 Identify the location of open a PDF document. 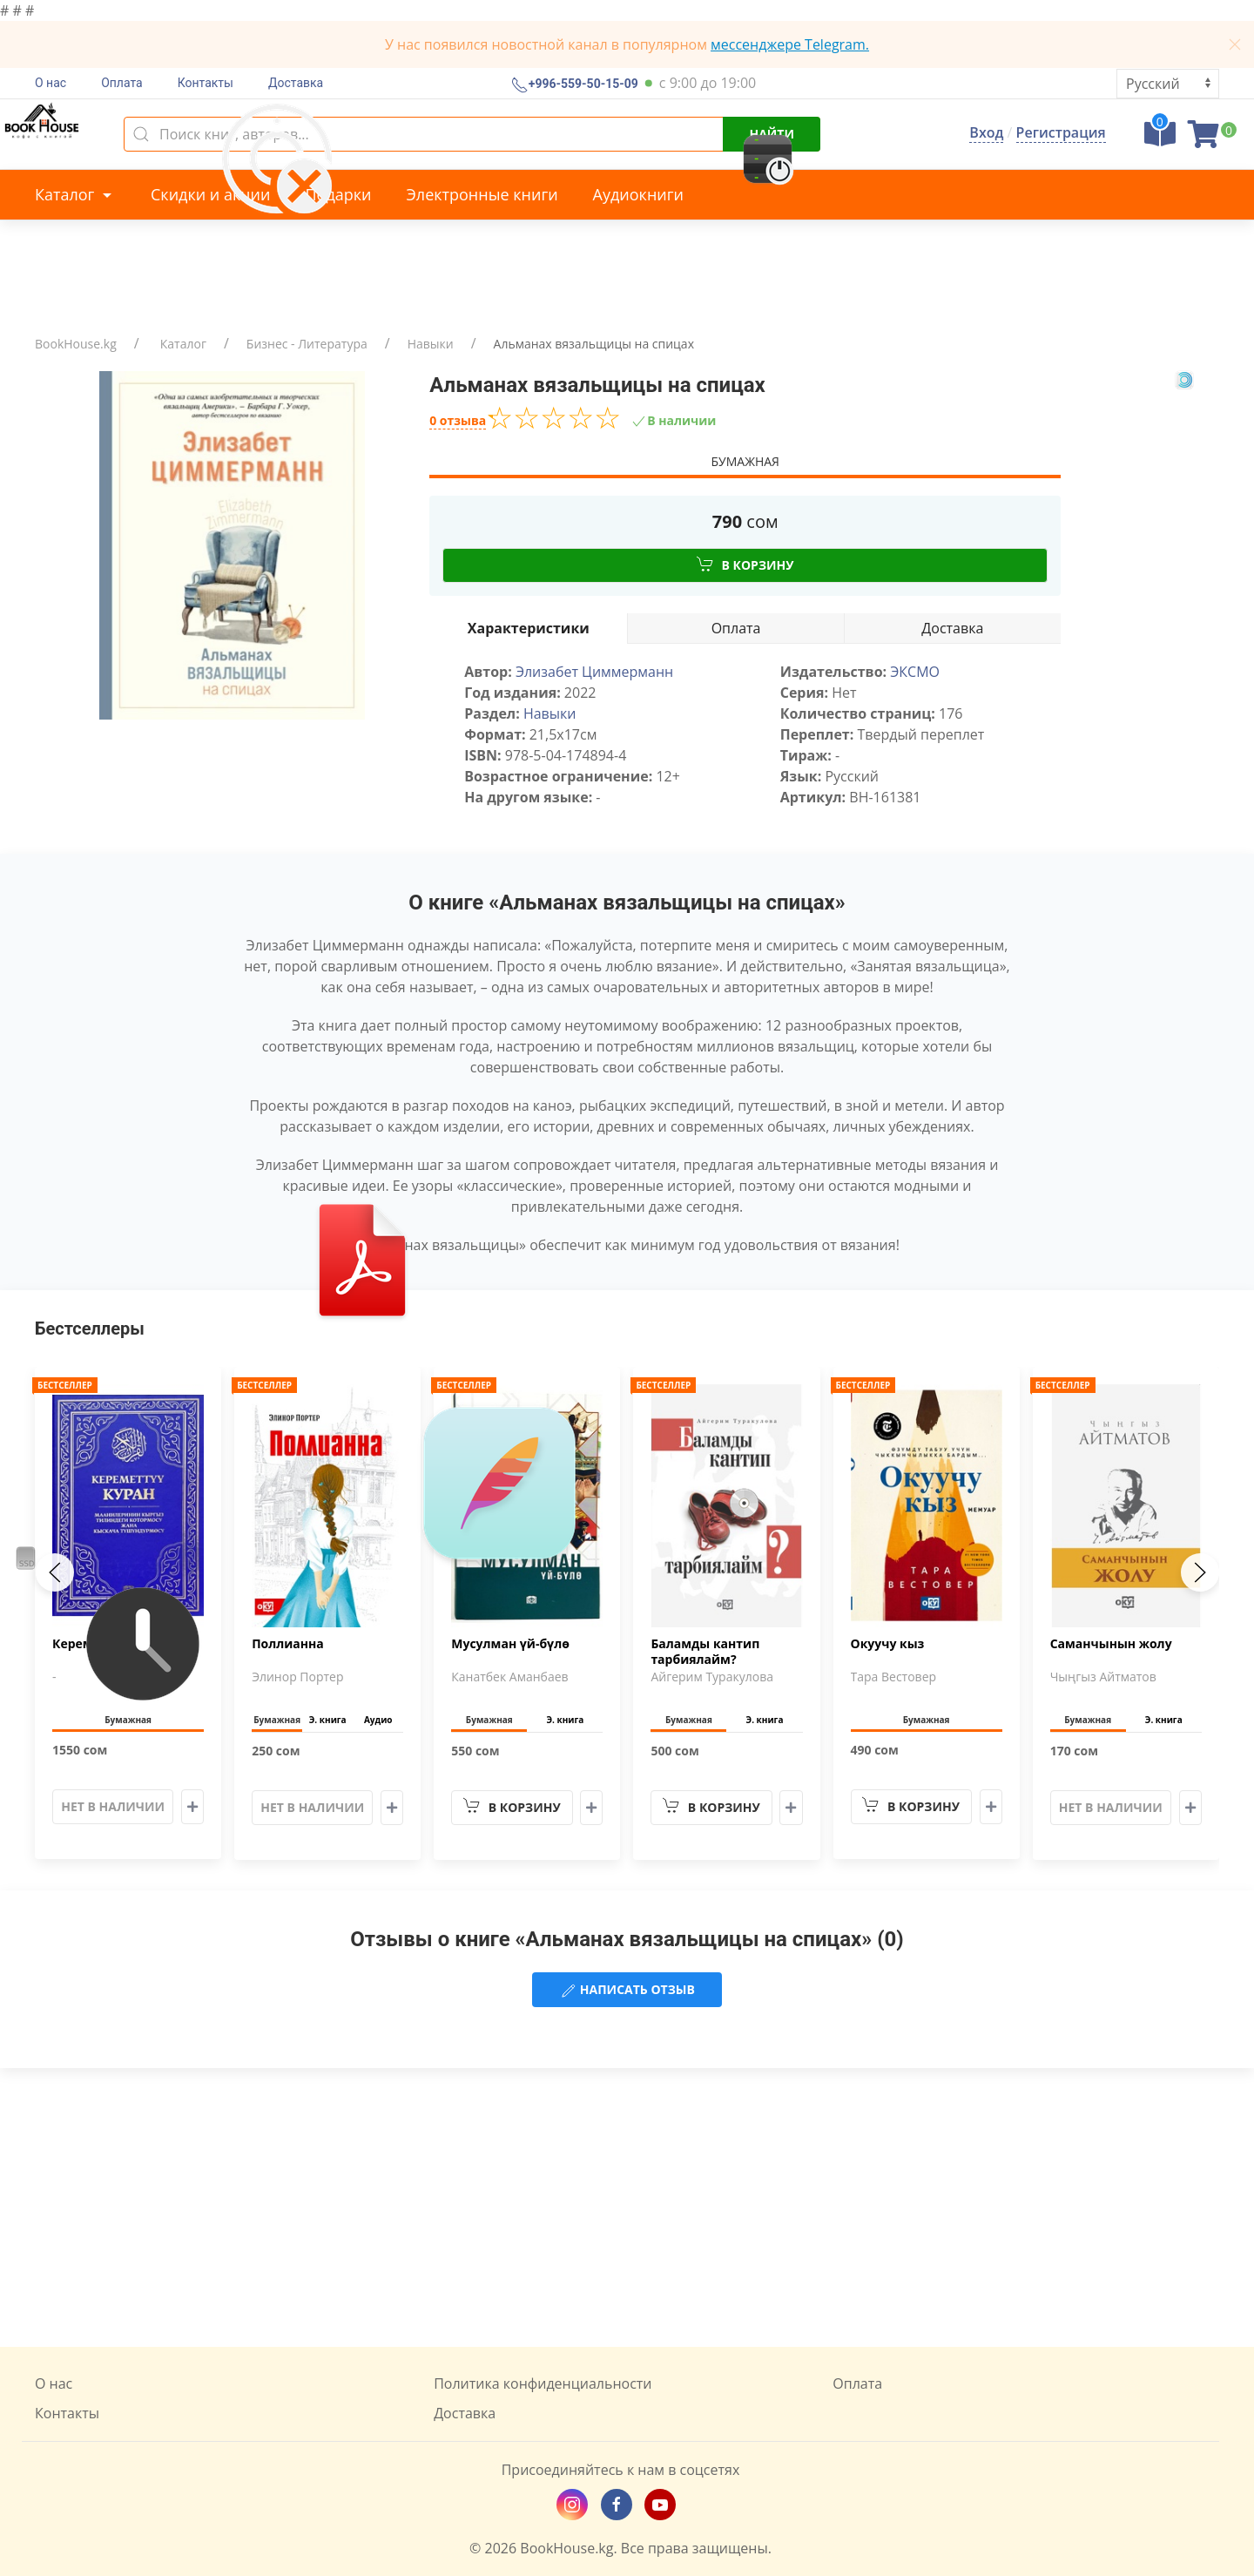
(362, 1262).